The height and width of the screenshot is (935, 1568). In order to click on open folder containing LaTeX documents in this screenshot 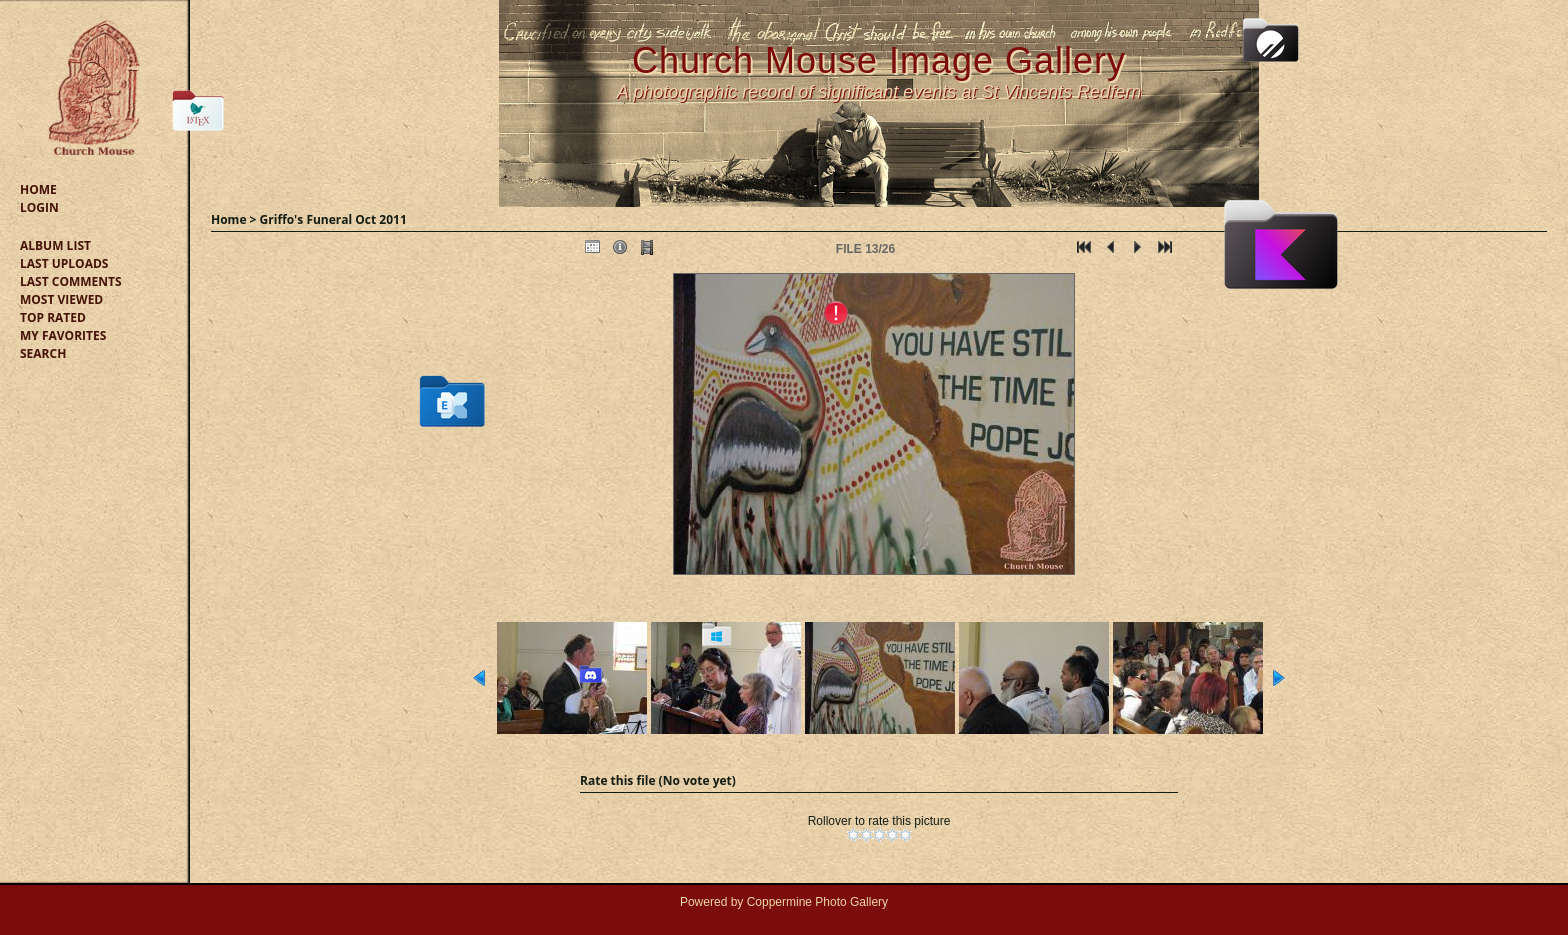, I will do `click(198, 112)`.